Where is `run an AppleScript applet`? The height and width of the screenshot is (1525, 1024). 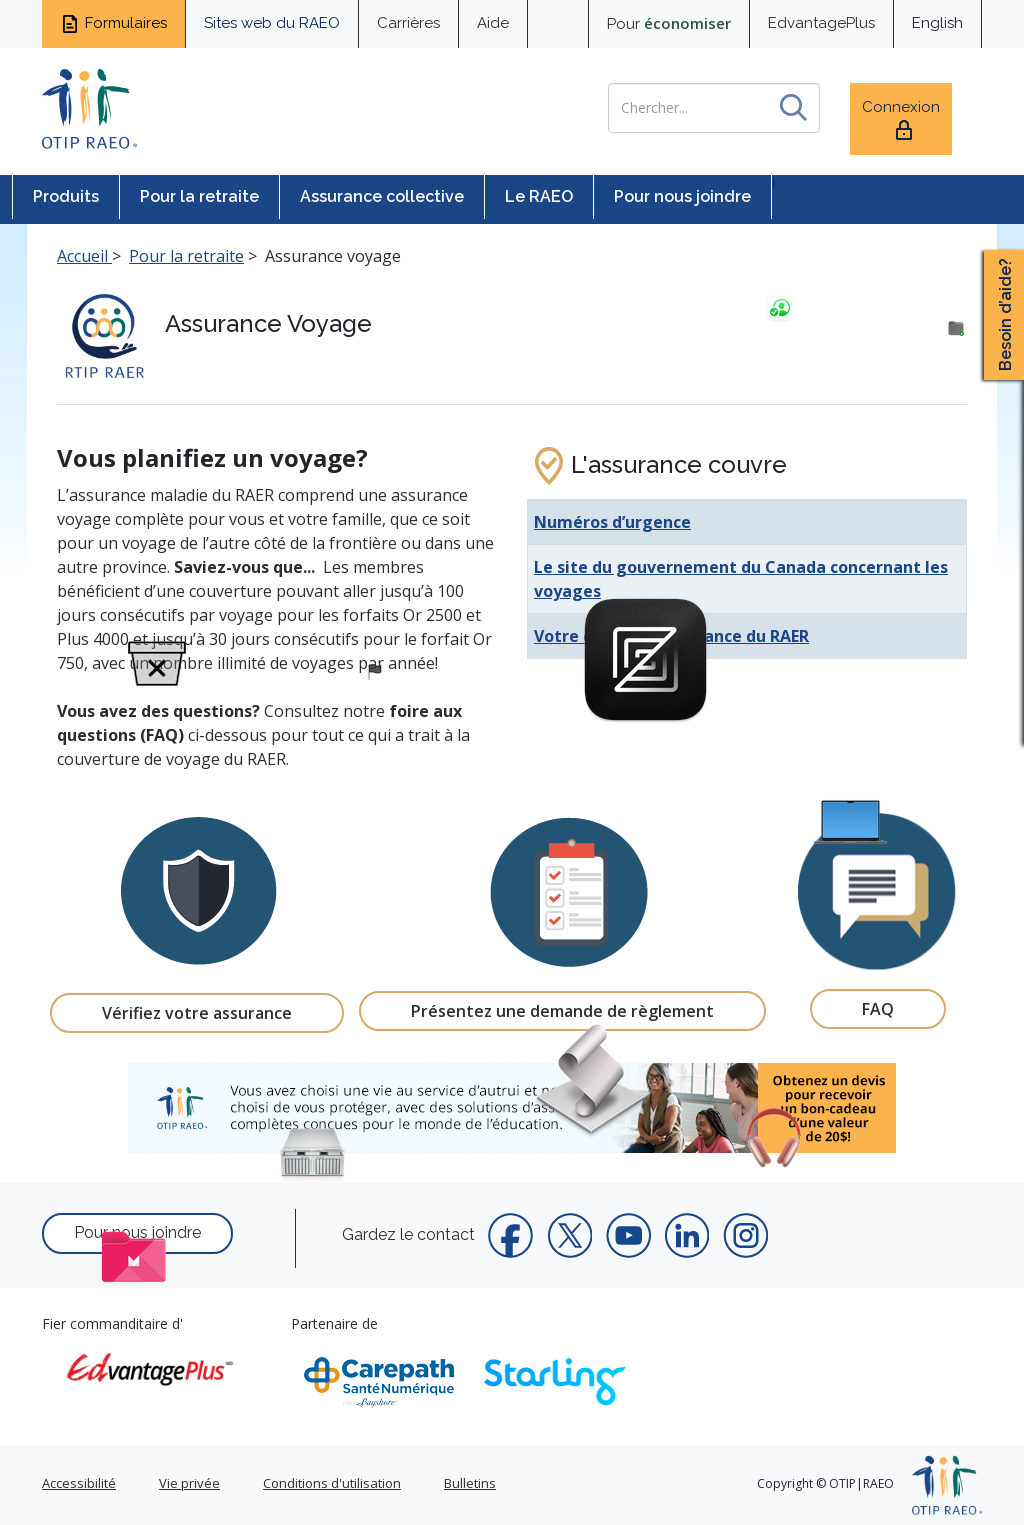
run an AppleScript applet is located at coordinates (590, 1078).